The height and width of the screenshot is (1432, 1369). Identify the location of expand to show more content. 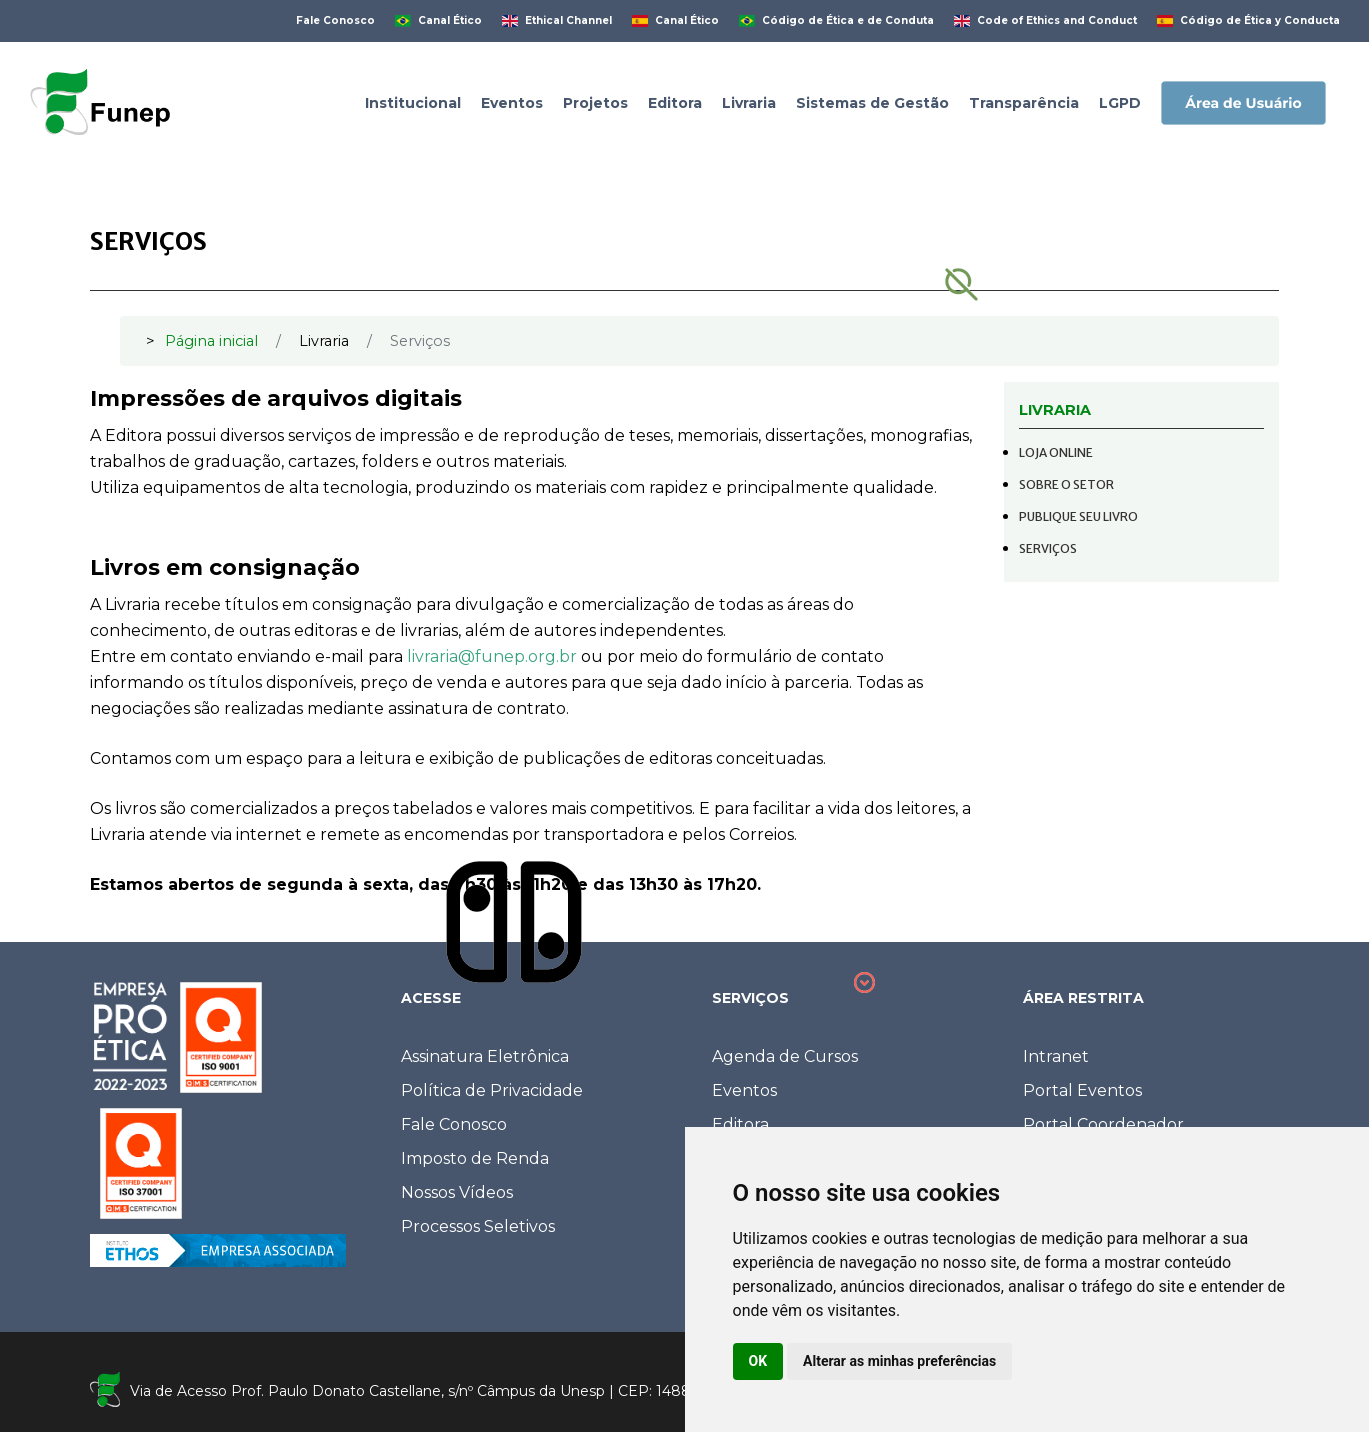
(864, 982).